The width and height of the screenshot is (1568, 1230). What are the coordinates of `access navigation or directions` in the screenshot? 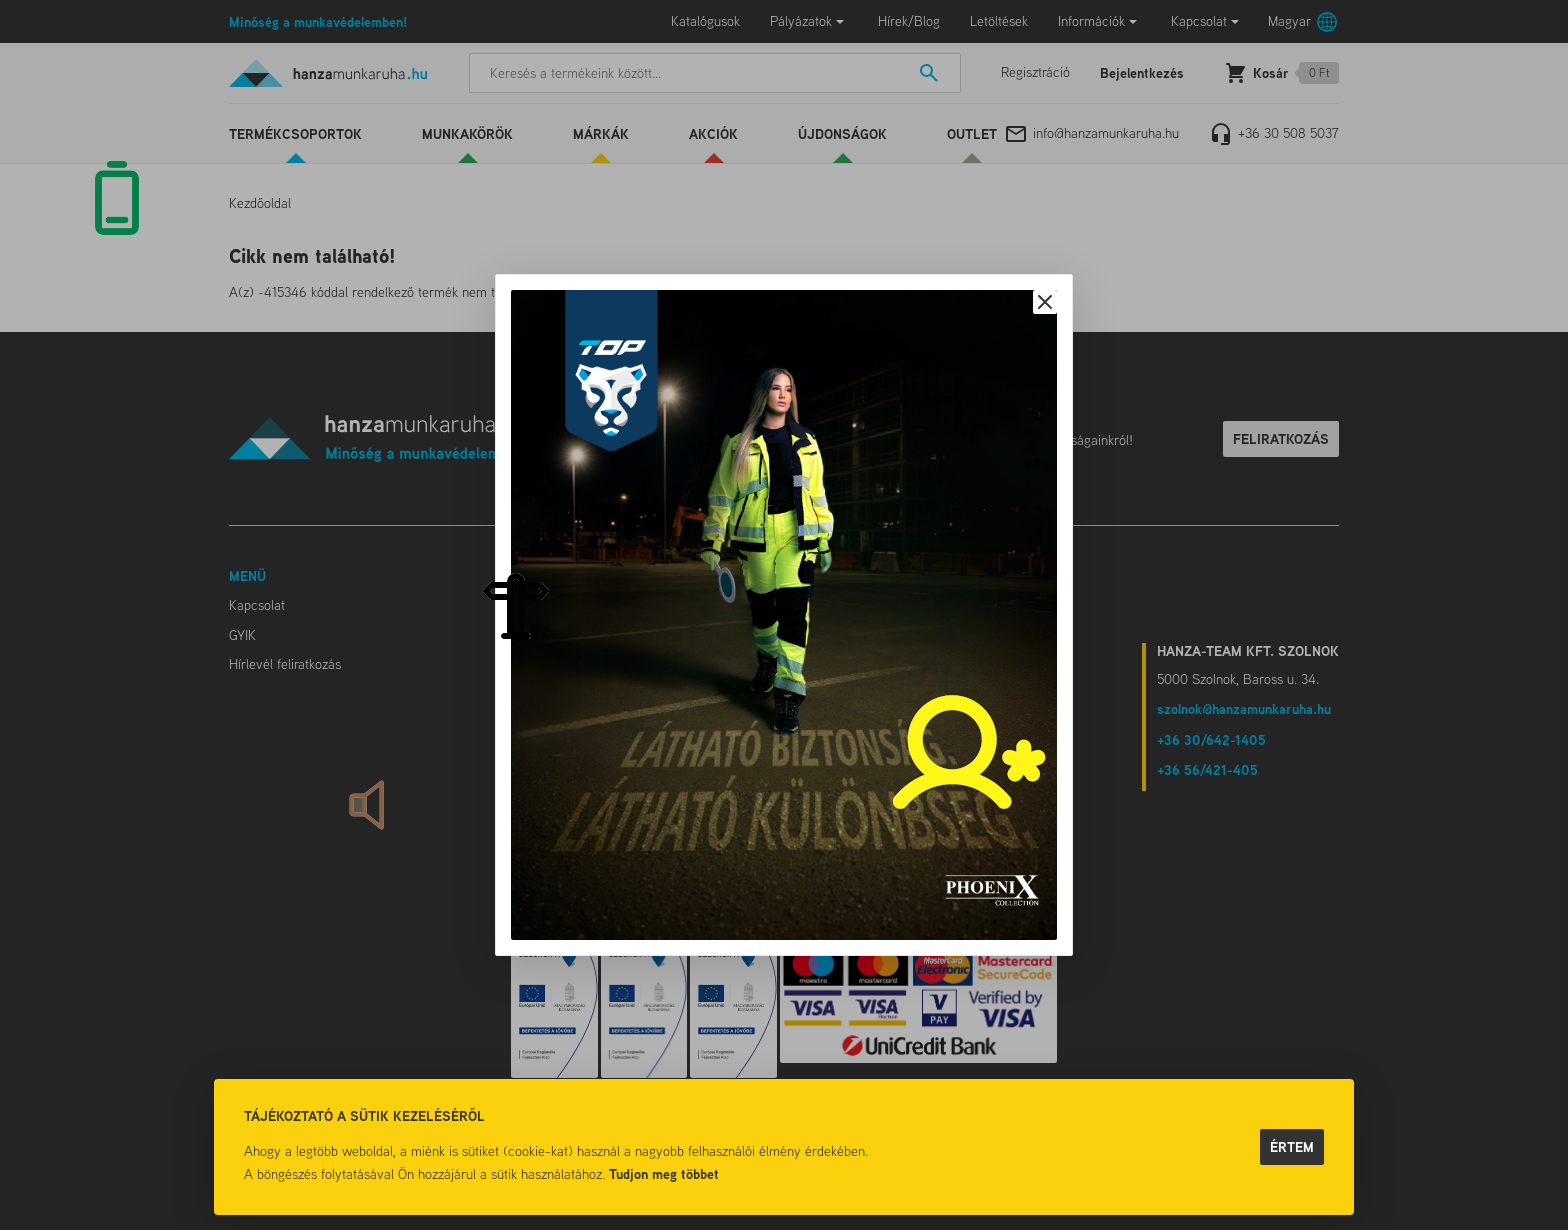 It's located at (516, 606).